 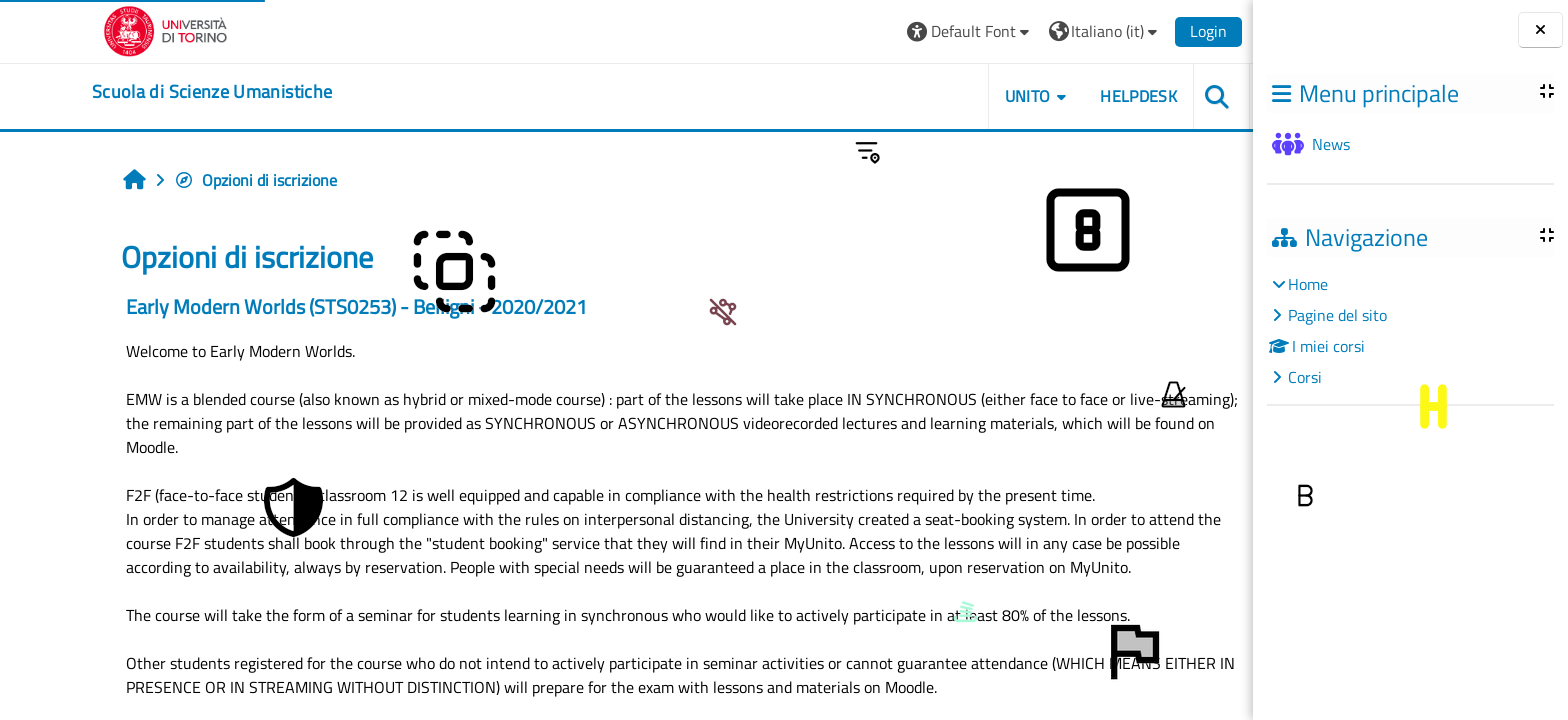 What do you see at coordinates (1133, 650) in the screenshot?
I see `flag or mark an item for follow-up` at bounding box center [1133, 650].